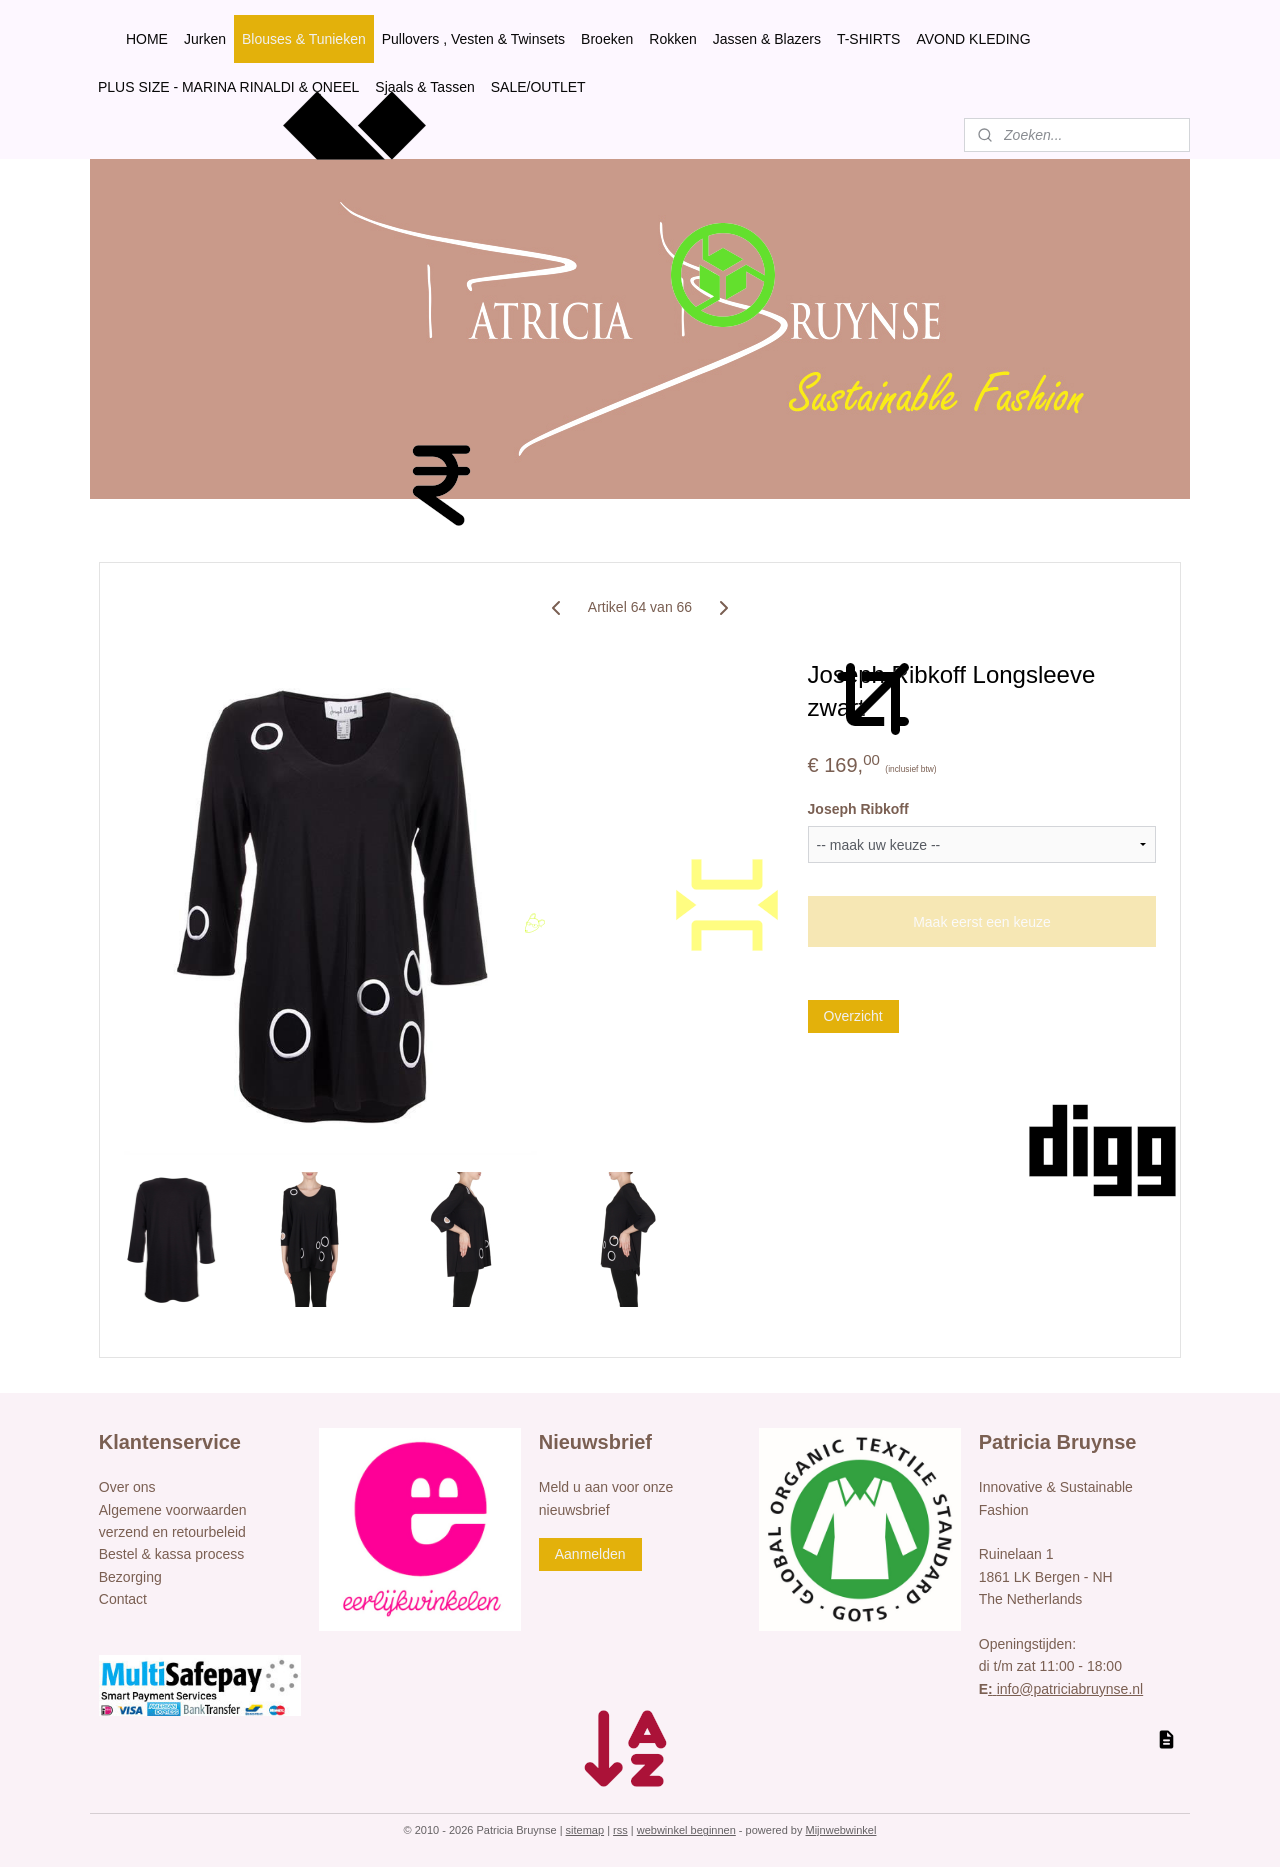 This screenshot has height=1867, width=1280. What do you see at coordinates (625, 1748) in the screenshot?
I see `sort items alphabetically from A to Z` at bounding box center [625, 1748].